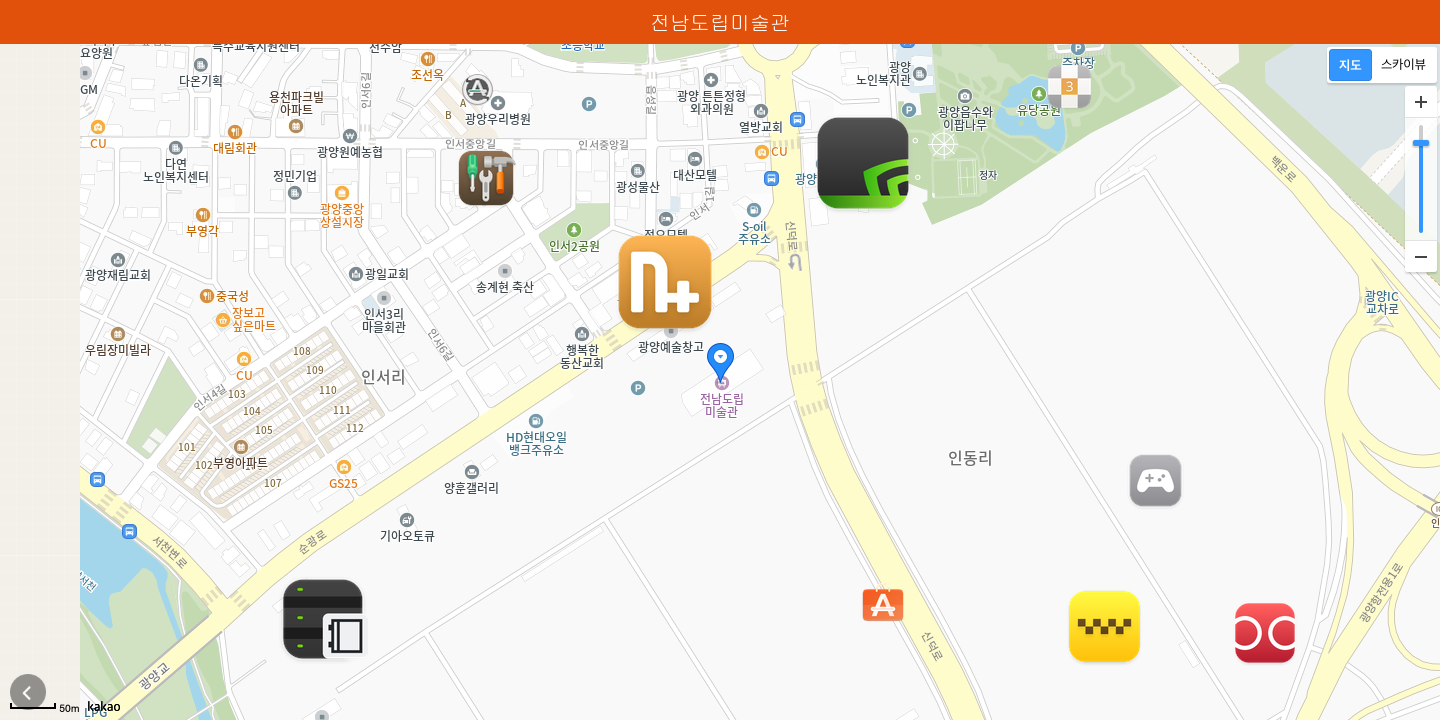 This screenshot has height=720, width=1440. What do you see at coordinates (1265, 633) in the screenshot?
I see `open Double Commander file manager` at bounding box center [1265, 633].